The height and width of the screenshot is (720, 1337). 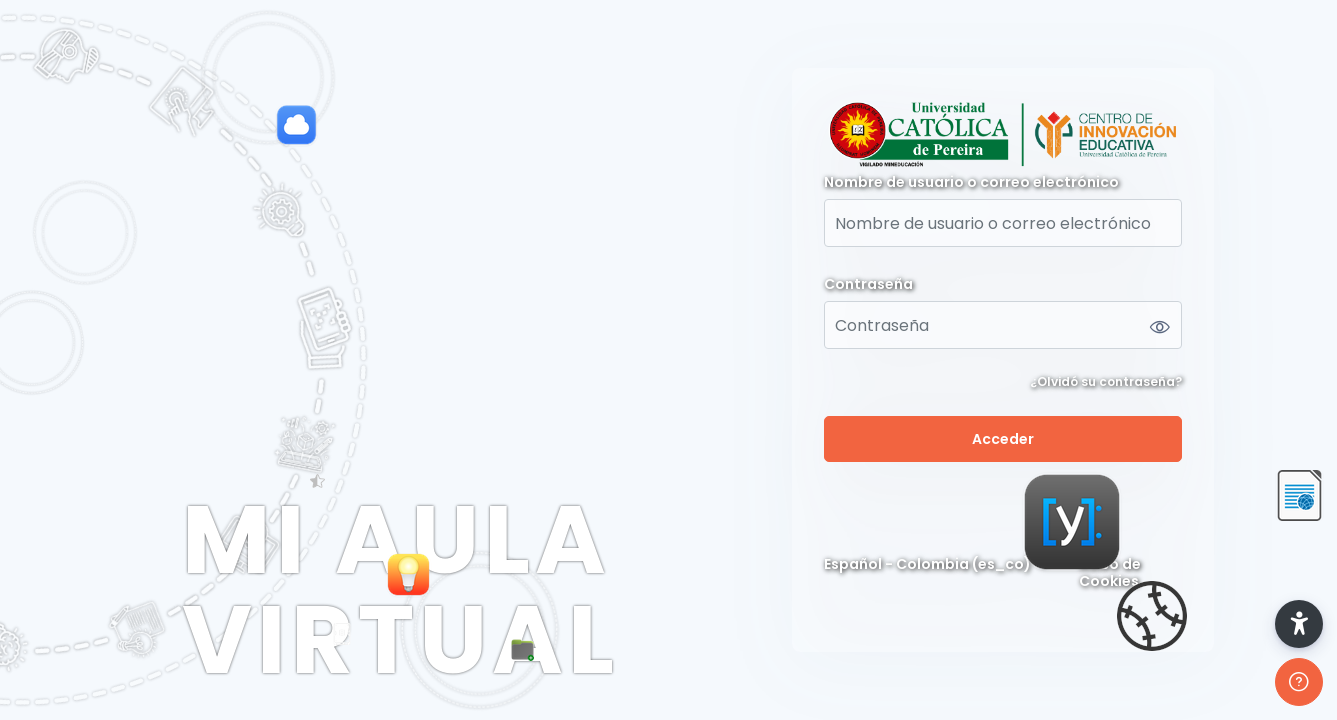 I want to click on launch ipython interactive python shell, so click(x=1072, y=522).